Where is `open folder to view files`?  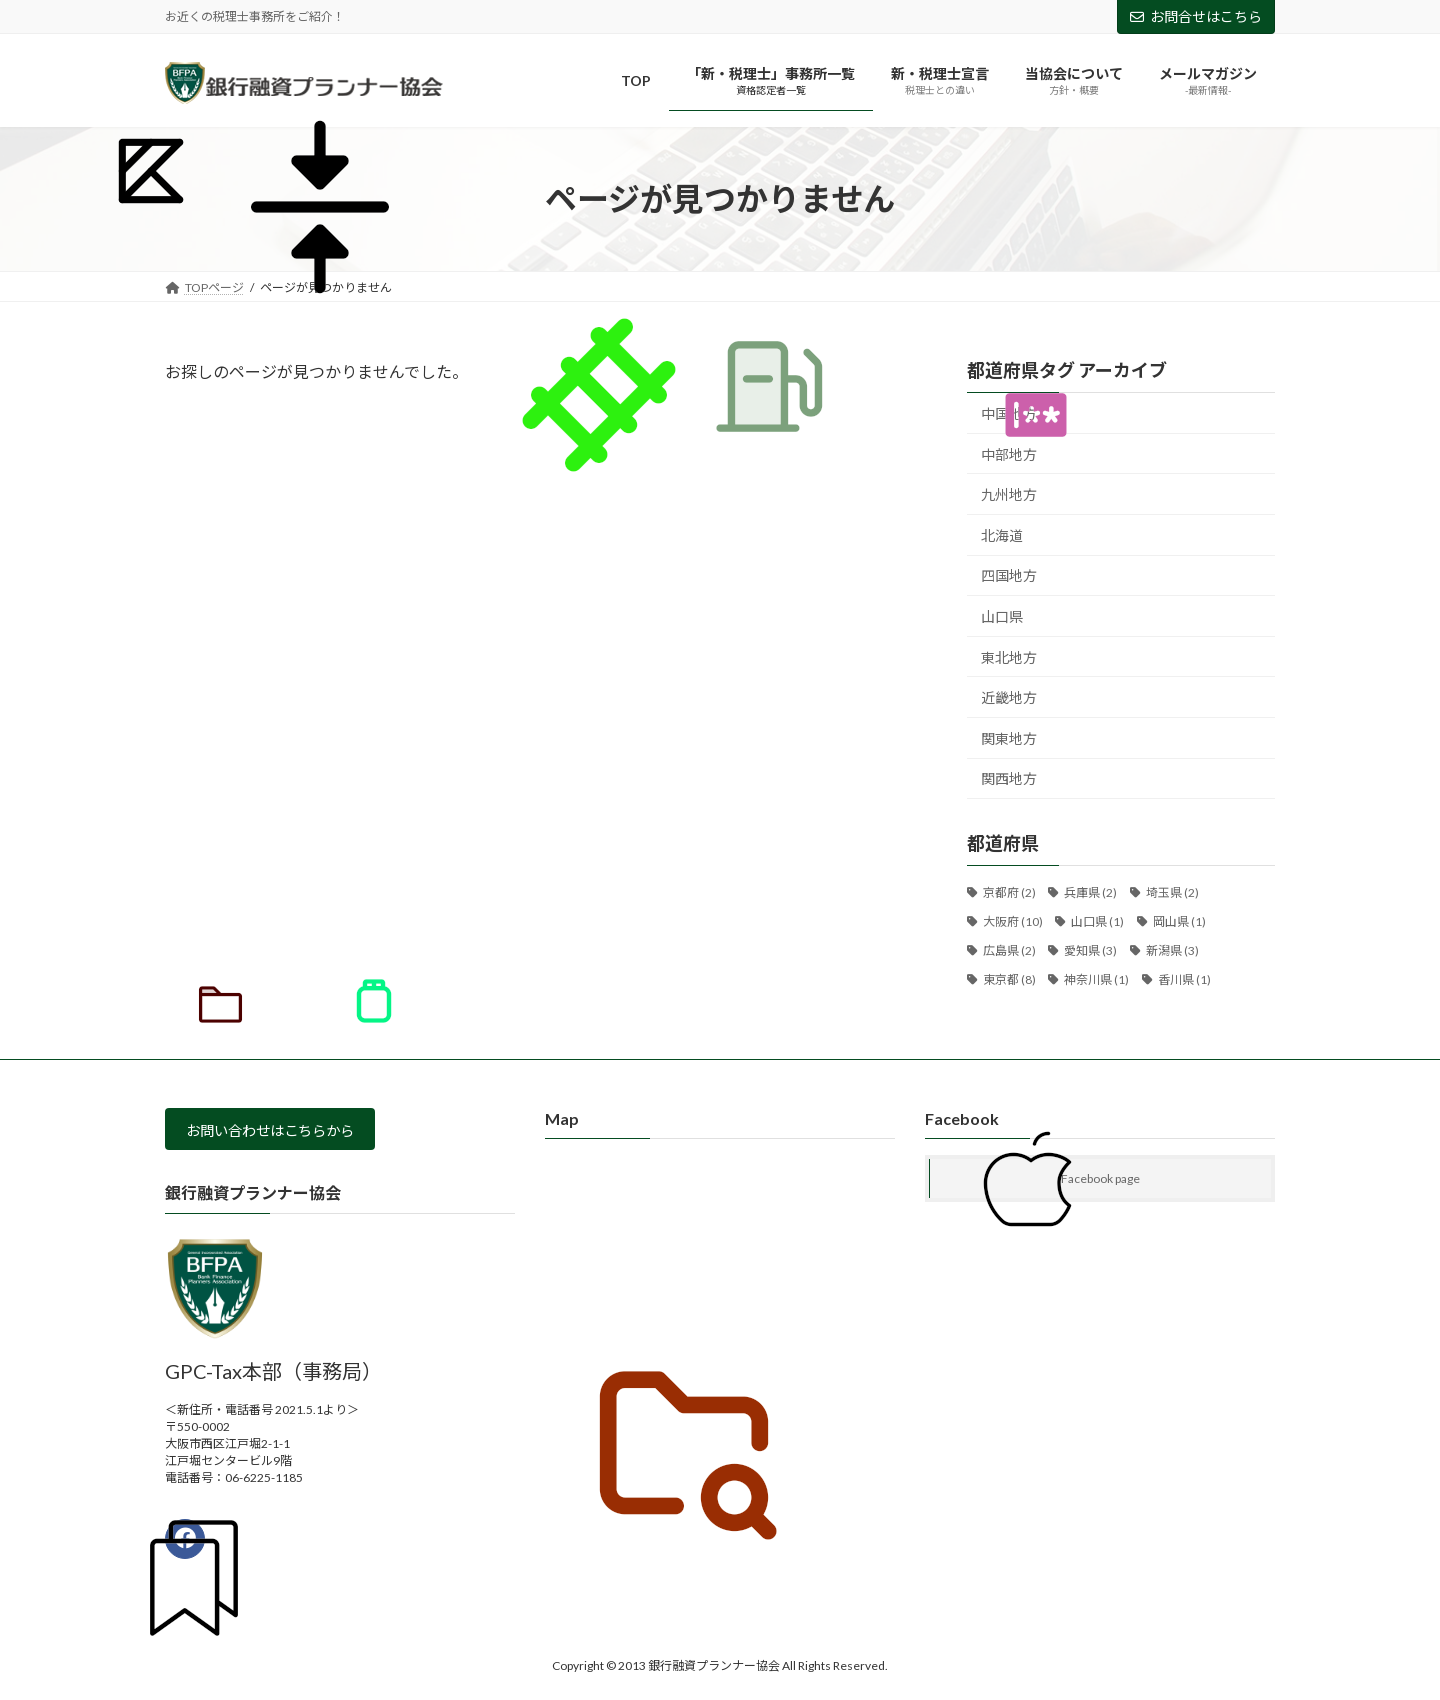
open folder to view files is located at coordinates (220, 1004).